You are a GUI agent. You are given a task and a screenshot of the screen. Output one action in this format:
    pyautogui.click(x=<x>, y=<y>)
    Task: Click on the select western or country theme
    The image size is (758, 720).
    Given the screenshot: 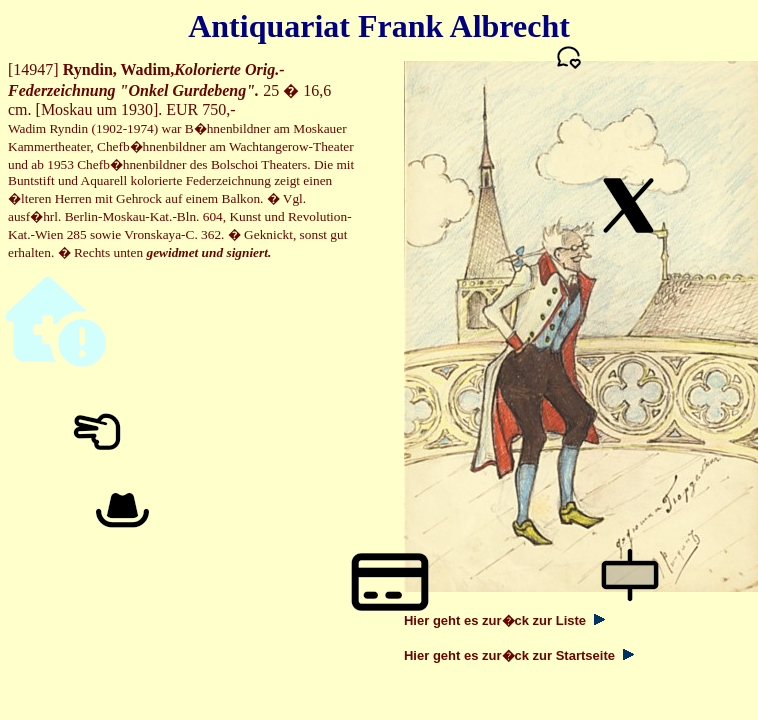 What is the action you would take?
    pyautogui.click(x=122, y=511)
    